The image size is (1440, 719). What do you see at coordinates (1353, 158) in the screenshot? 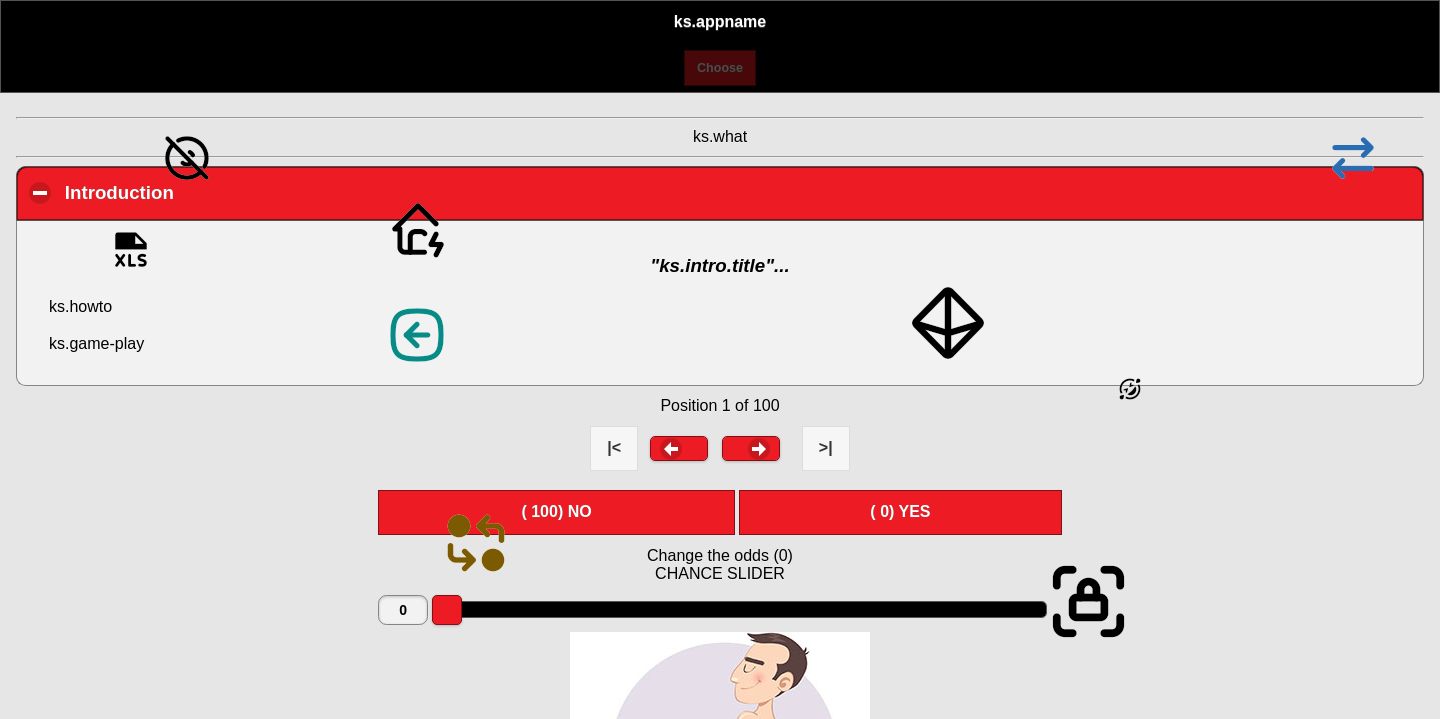
I see `swap or exchange items` at bounding box center [1353, 158].